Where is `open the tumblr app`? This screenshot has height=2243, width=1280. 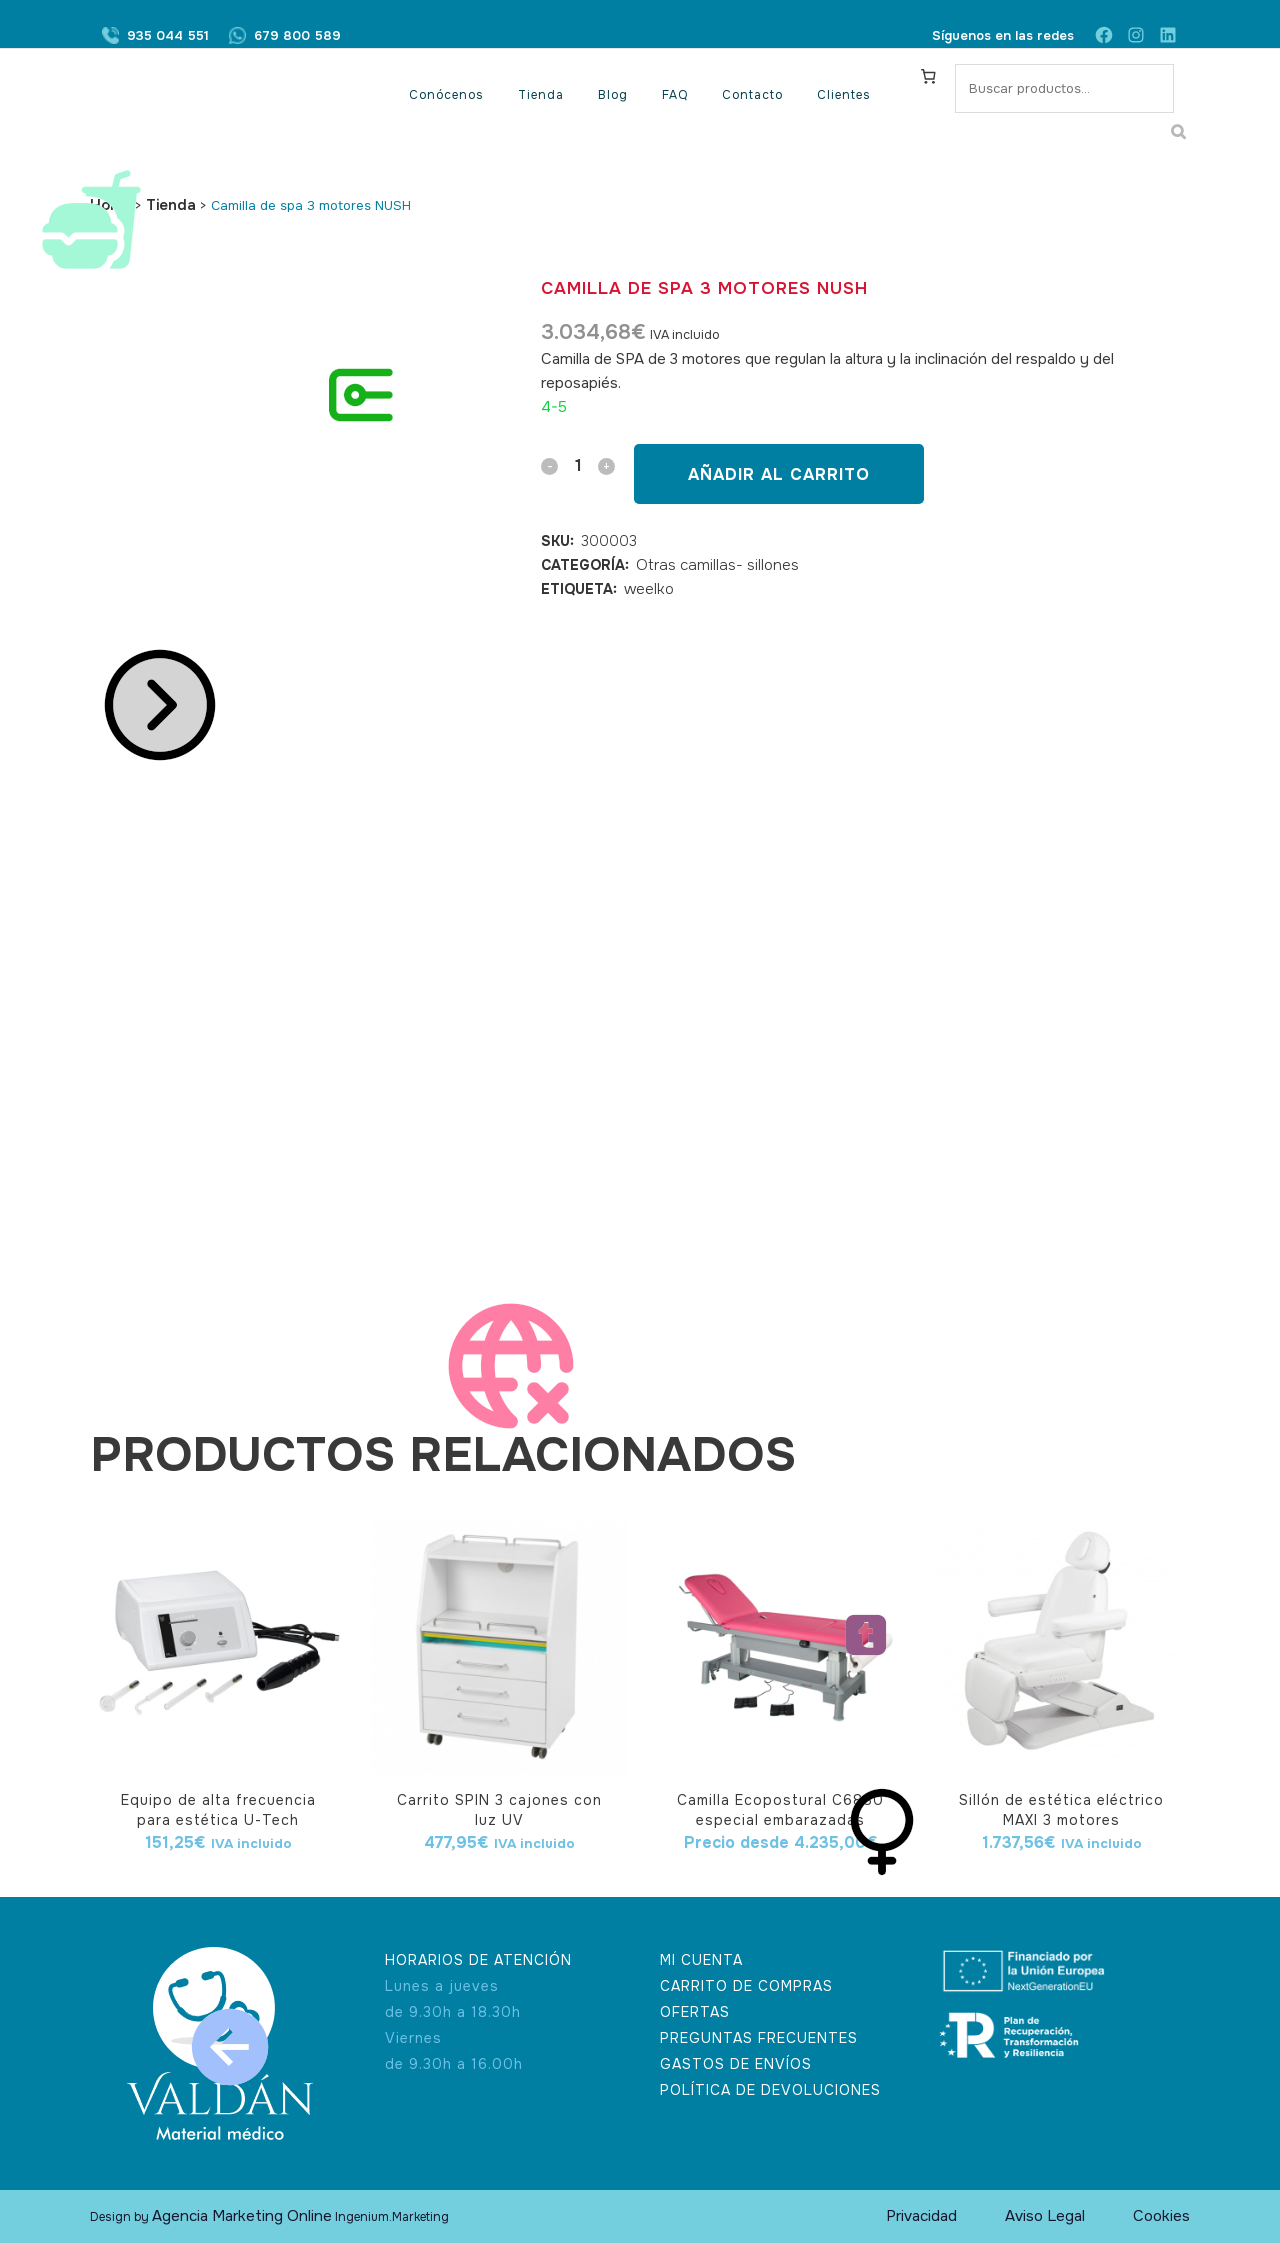
open the tumblr app is located at coordinates (866, 1635).